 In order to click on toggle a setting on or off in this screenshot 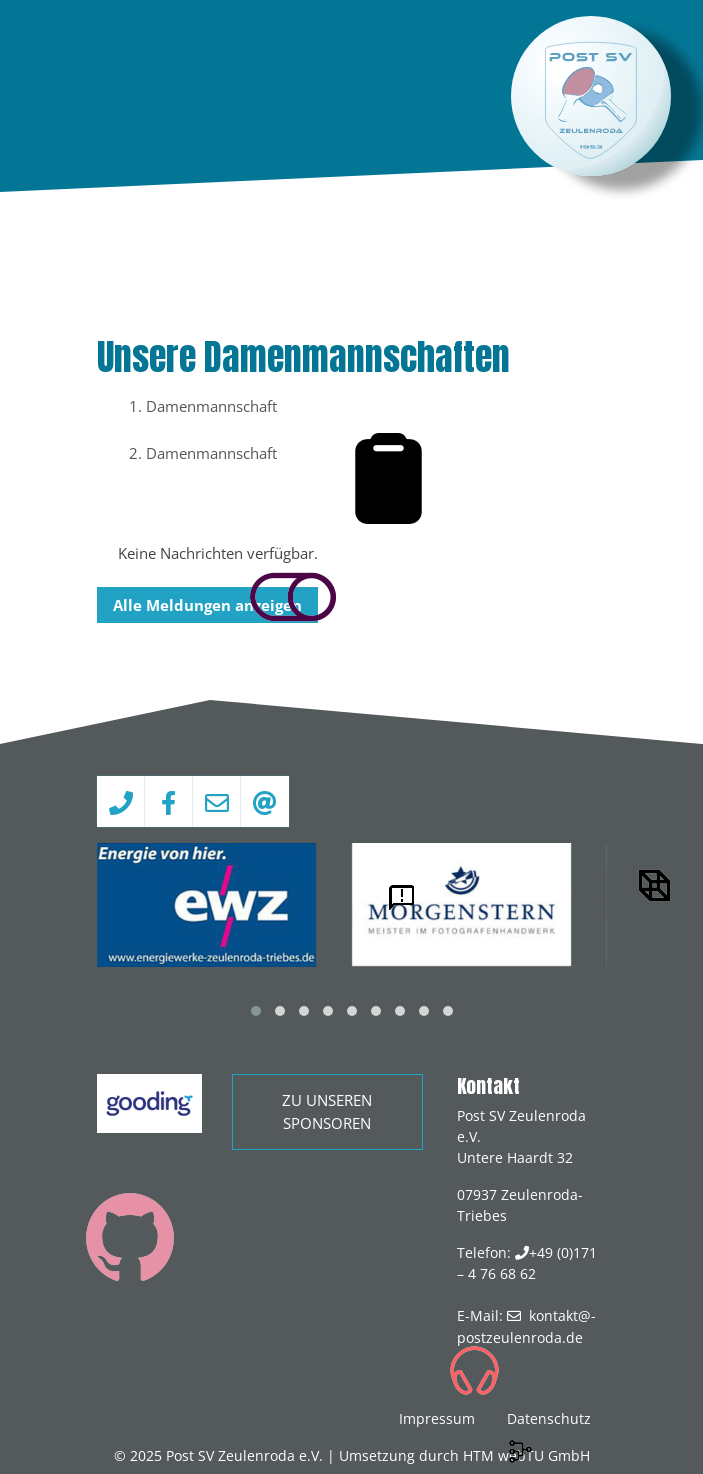, I will do `click(293, 597)`.